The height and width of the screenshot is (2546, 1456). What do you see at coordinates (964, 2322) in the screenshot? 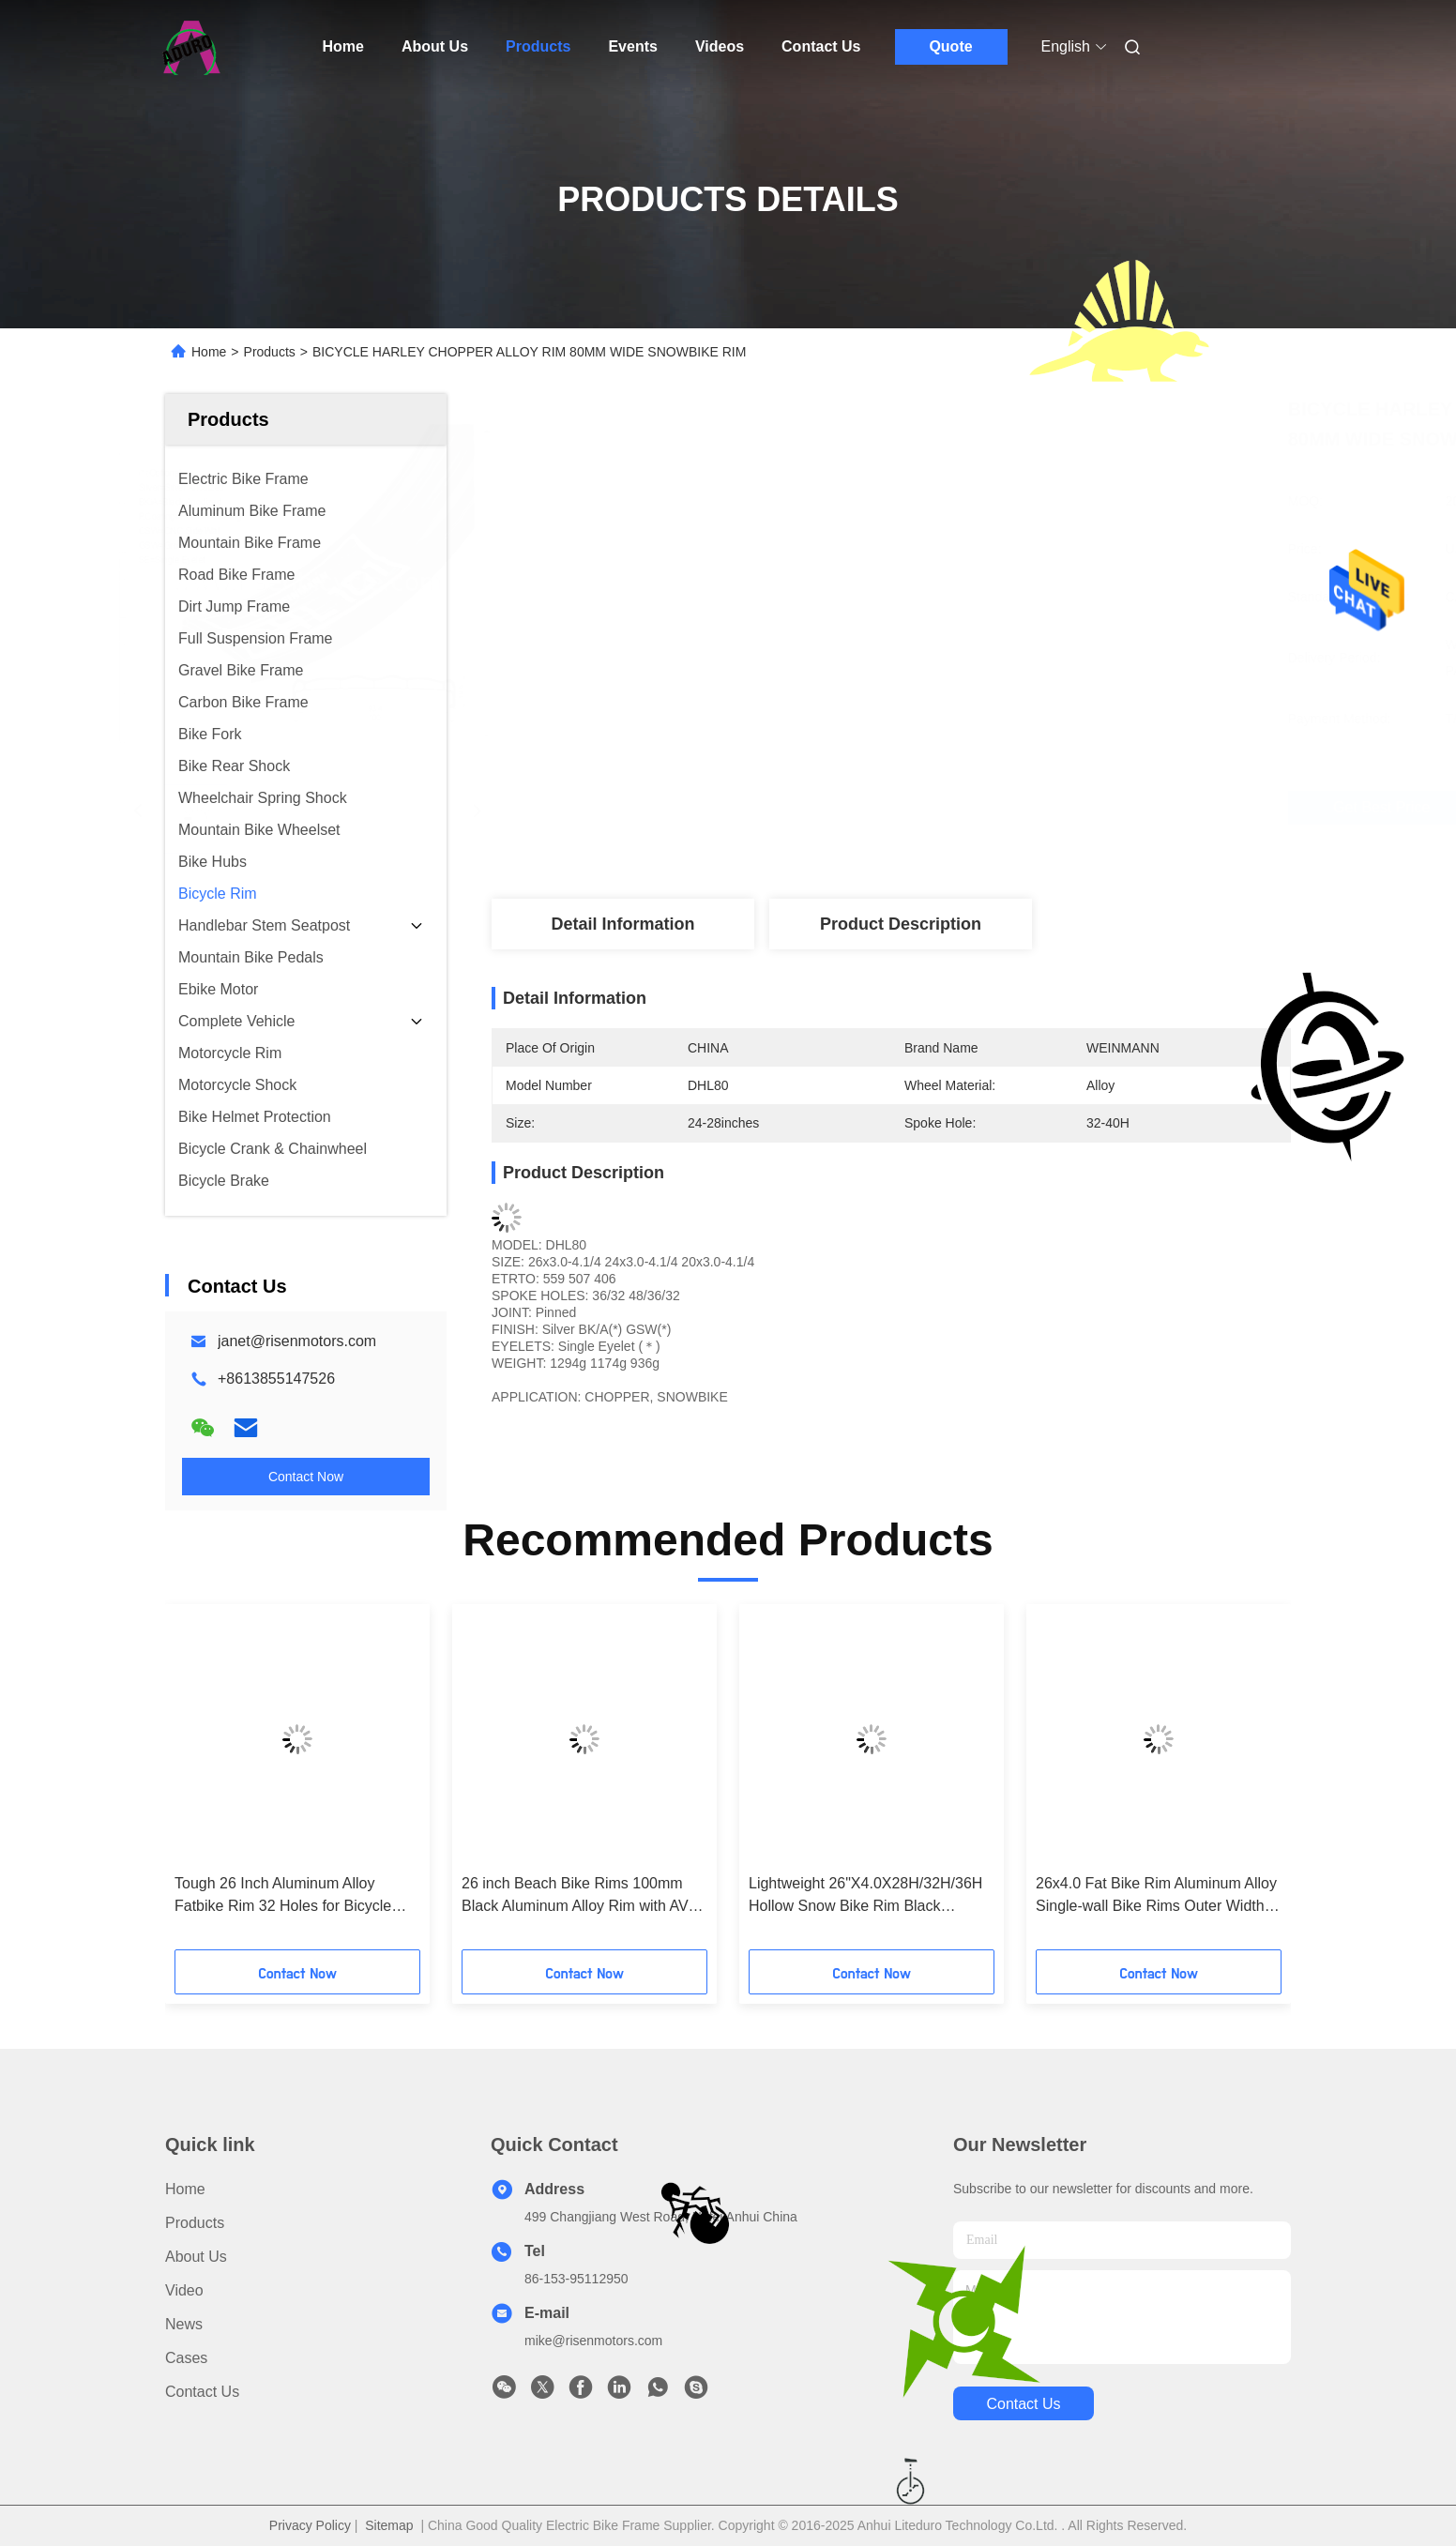
I see `shuriken or ninja throwing star weapon icon` at bounding box center [964, 2322].